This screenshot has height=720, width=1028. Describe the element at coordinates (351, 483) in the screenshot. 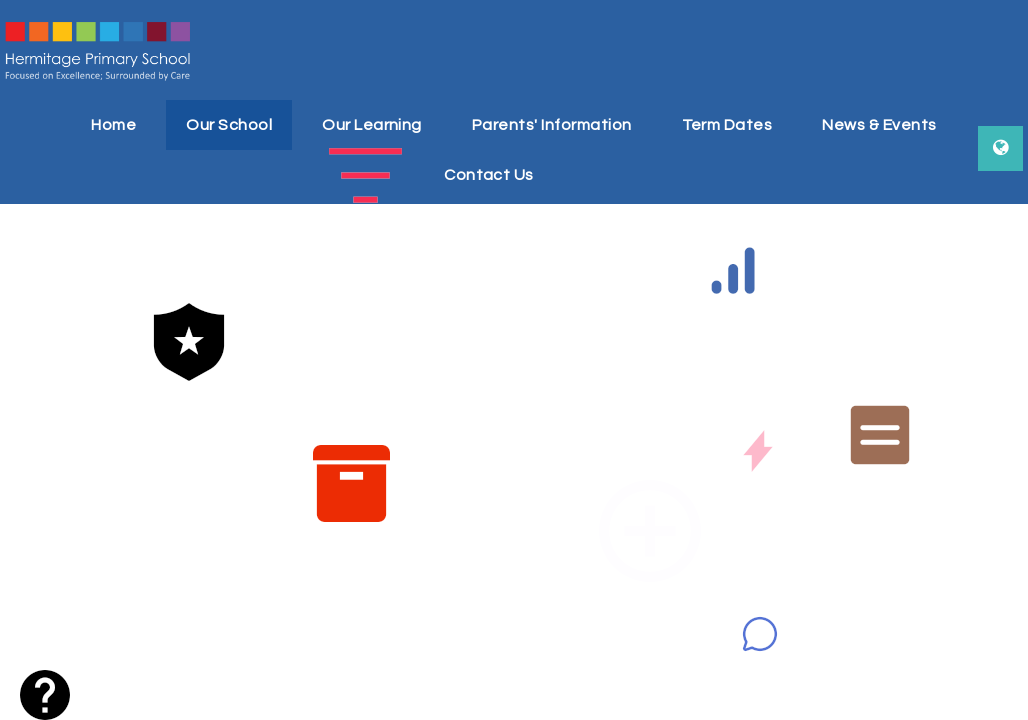

I see `access storage or archived files` at that location.